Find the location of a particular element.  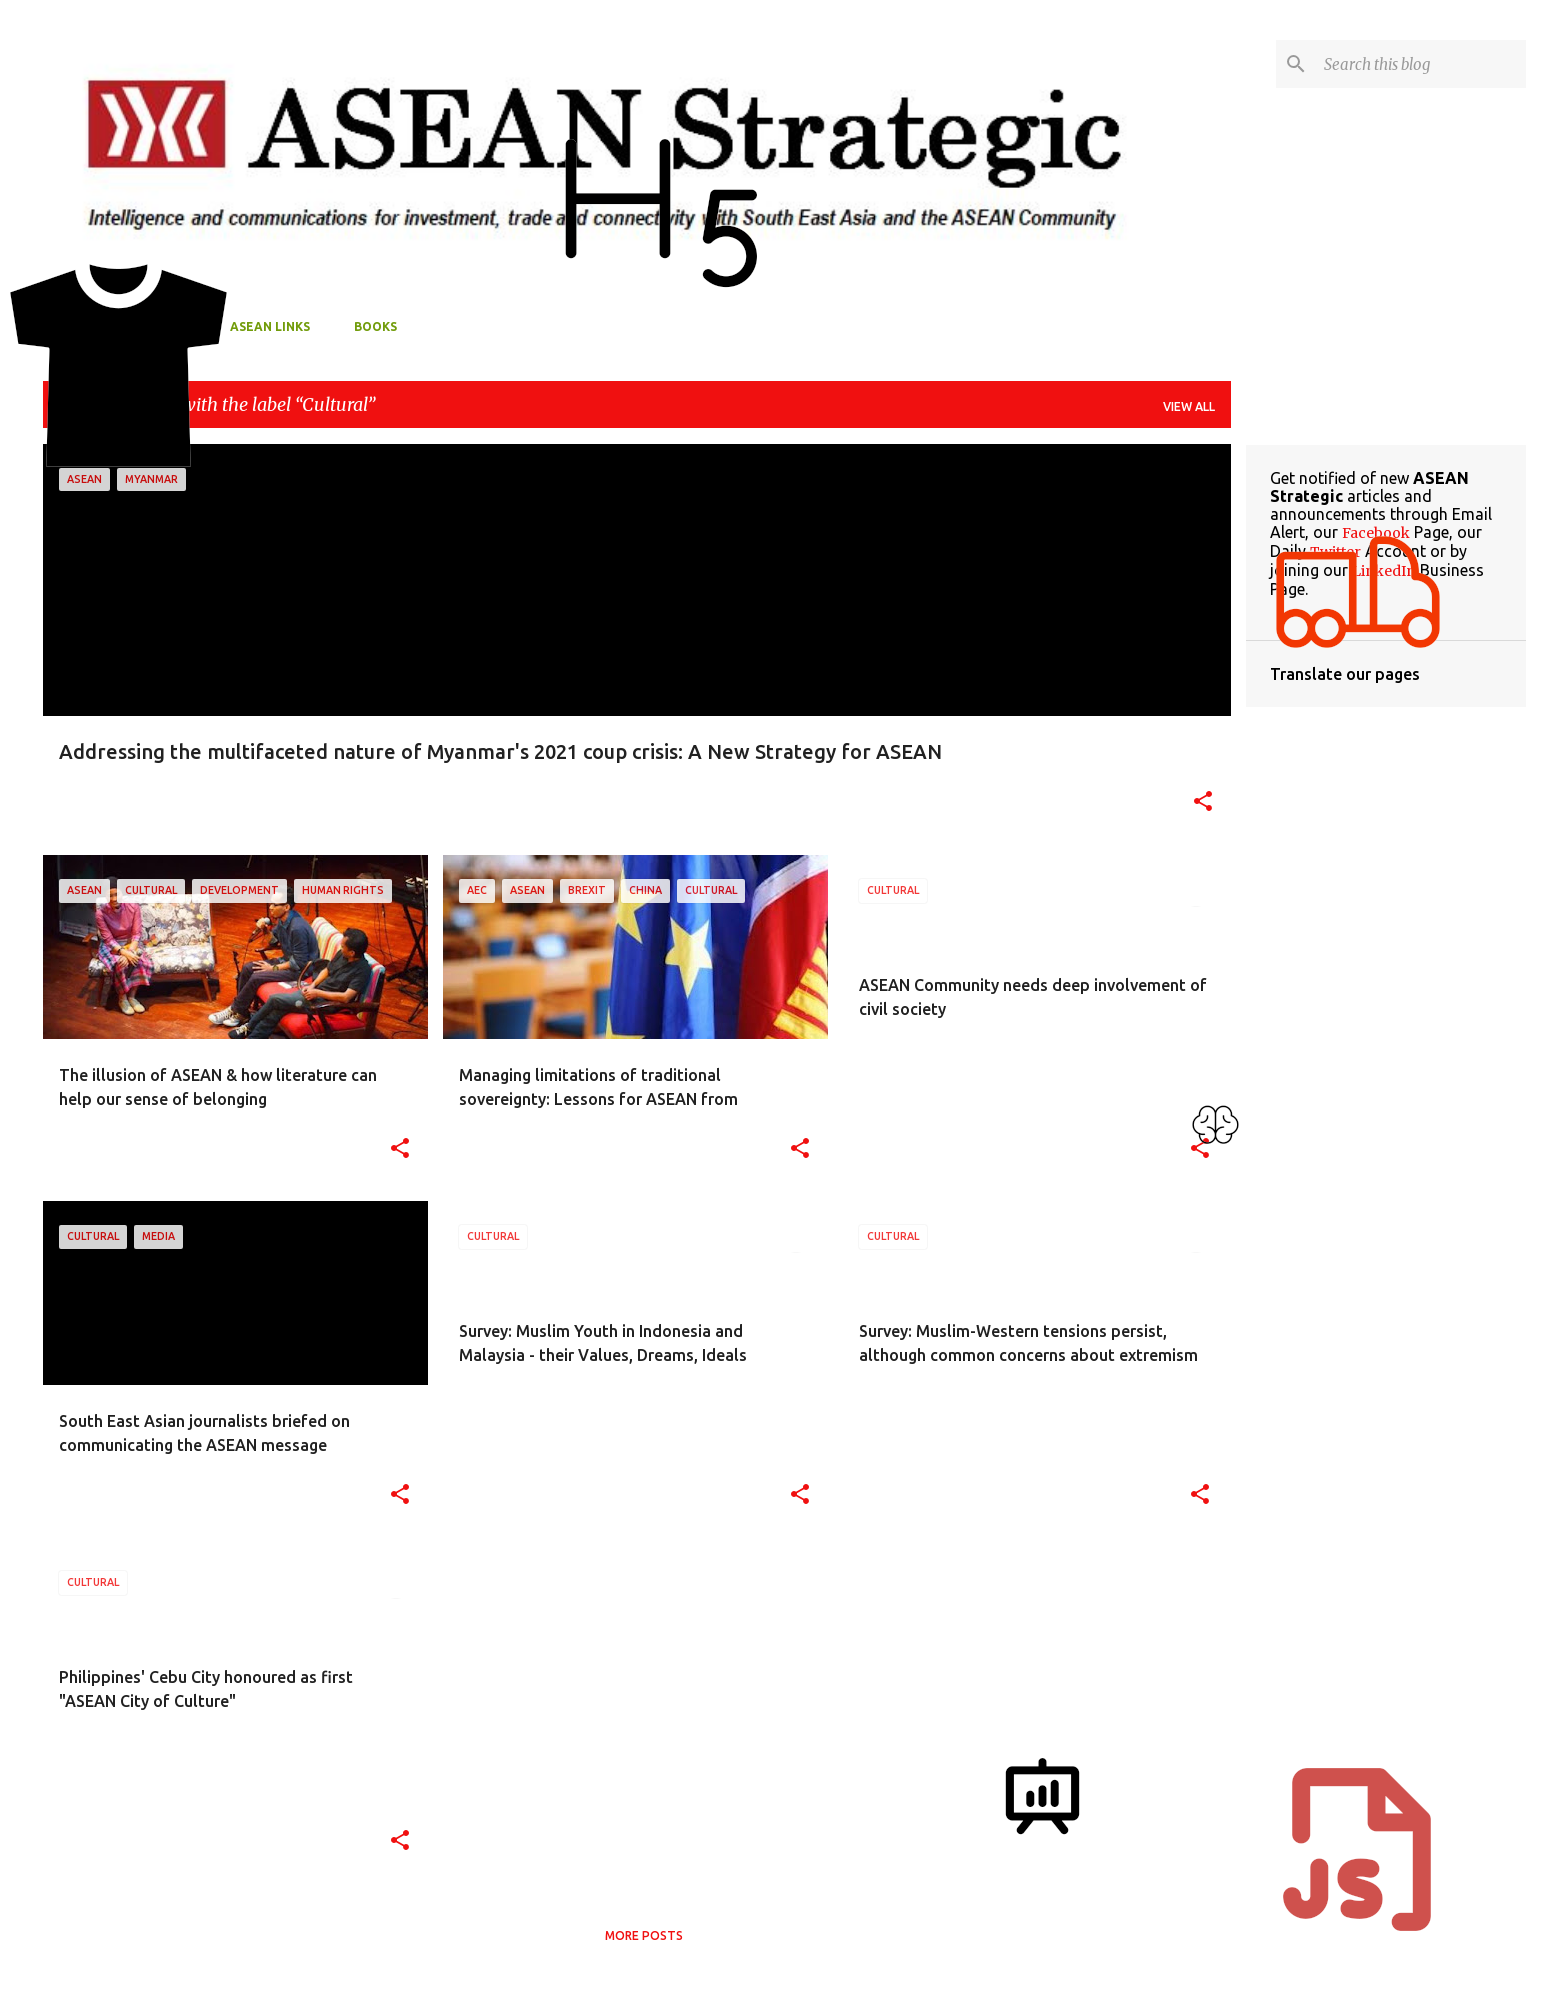

browse clothing or apparel items is located at coordinates (118, 365).